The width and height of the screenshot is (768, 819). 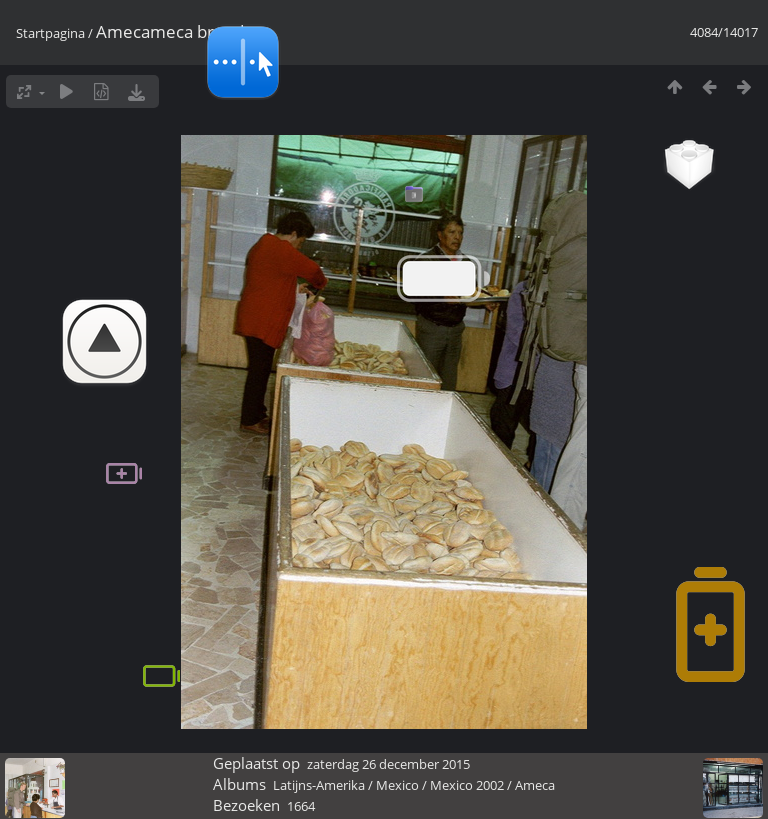 What do you see at coordinates (161, 676) in the screenshot?
I see `indicates battery is completely drained` at bounding box center [161, 676].